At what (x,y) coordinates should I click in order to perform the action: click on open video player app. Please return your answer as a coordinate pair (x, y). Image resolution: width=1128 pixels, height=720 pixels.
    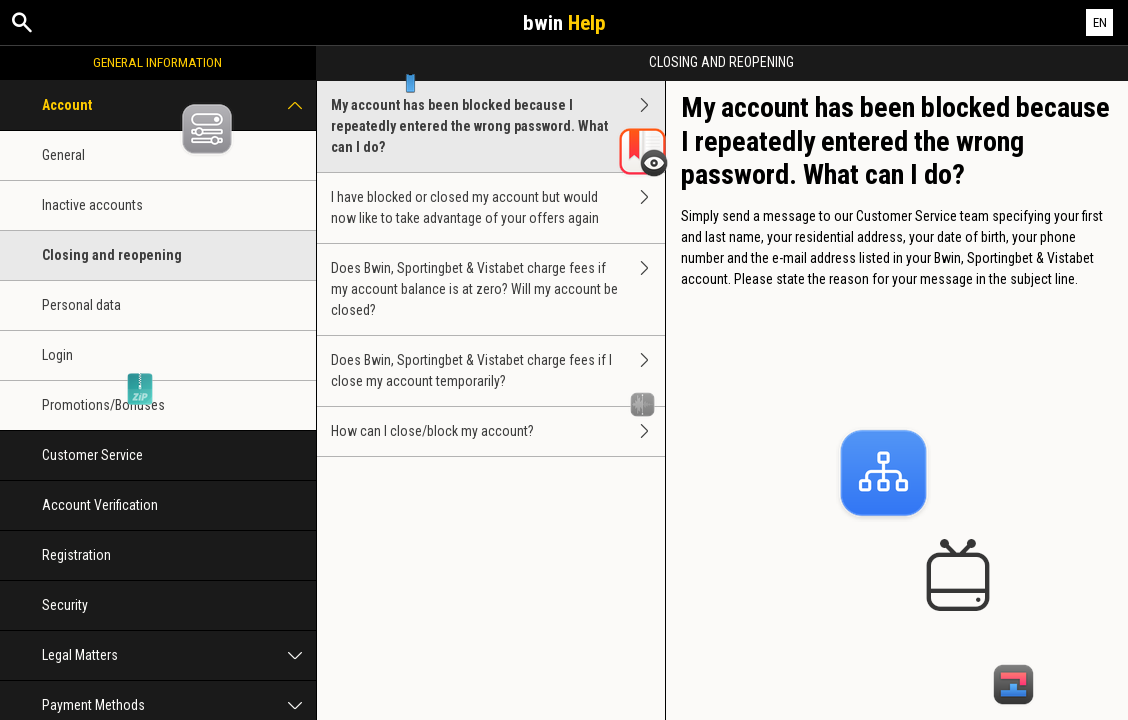
    Looking at the image, I should click on (958, 575).